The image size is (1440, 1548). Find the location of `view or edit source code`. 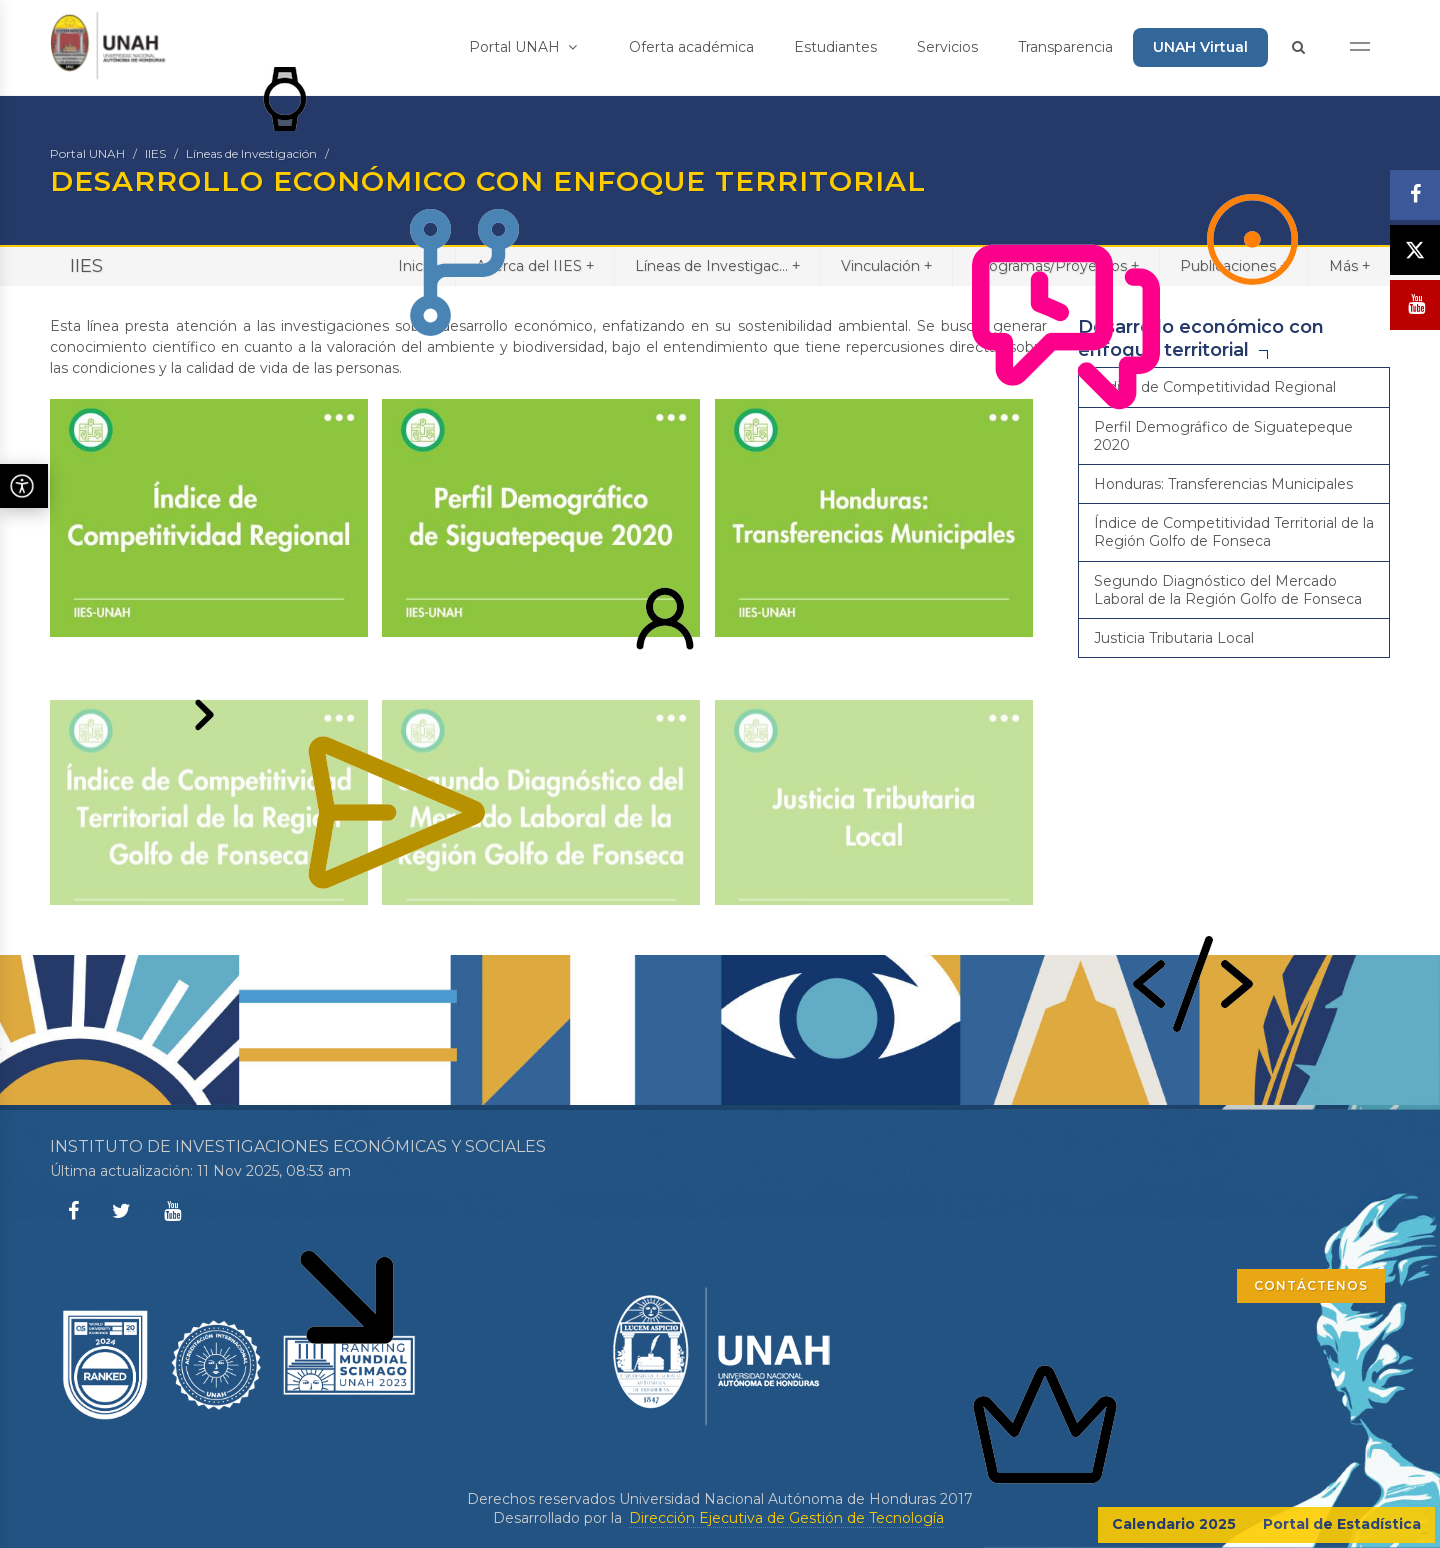

view or edit source code is located at coordinates (1193, 984).